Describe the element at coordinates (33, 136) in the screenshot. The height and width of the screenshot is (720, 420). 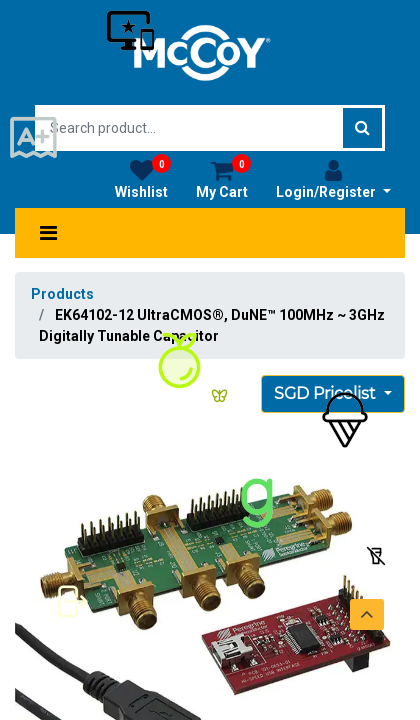
I see `view exam or test results` at that location.